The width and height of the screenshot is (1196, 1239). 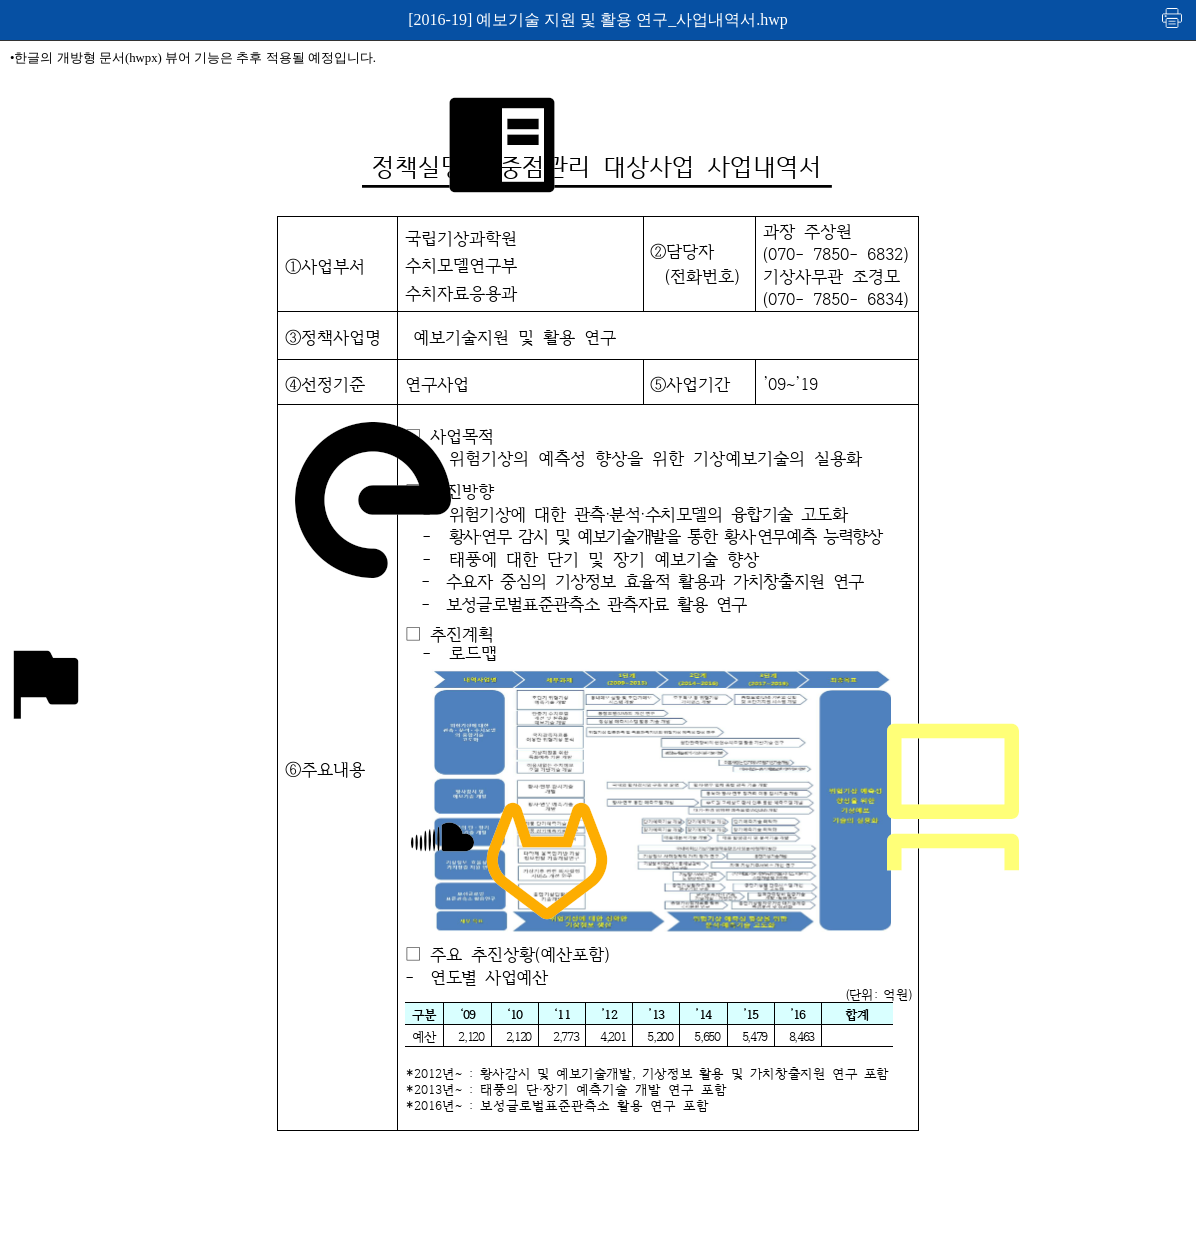 I want to click on open GitLab repository, so click(x=547, y=861).